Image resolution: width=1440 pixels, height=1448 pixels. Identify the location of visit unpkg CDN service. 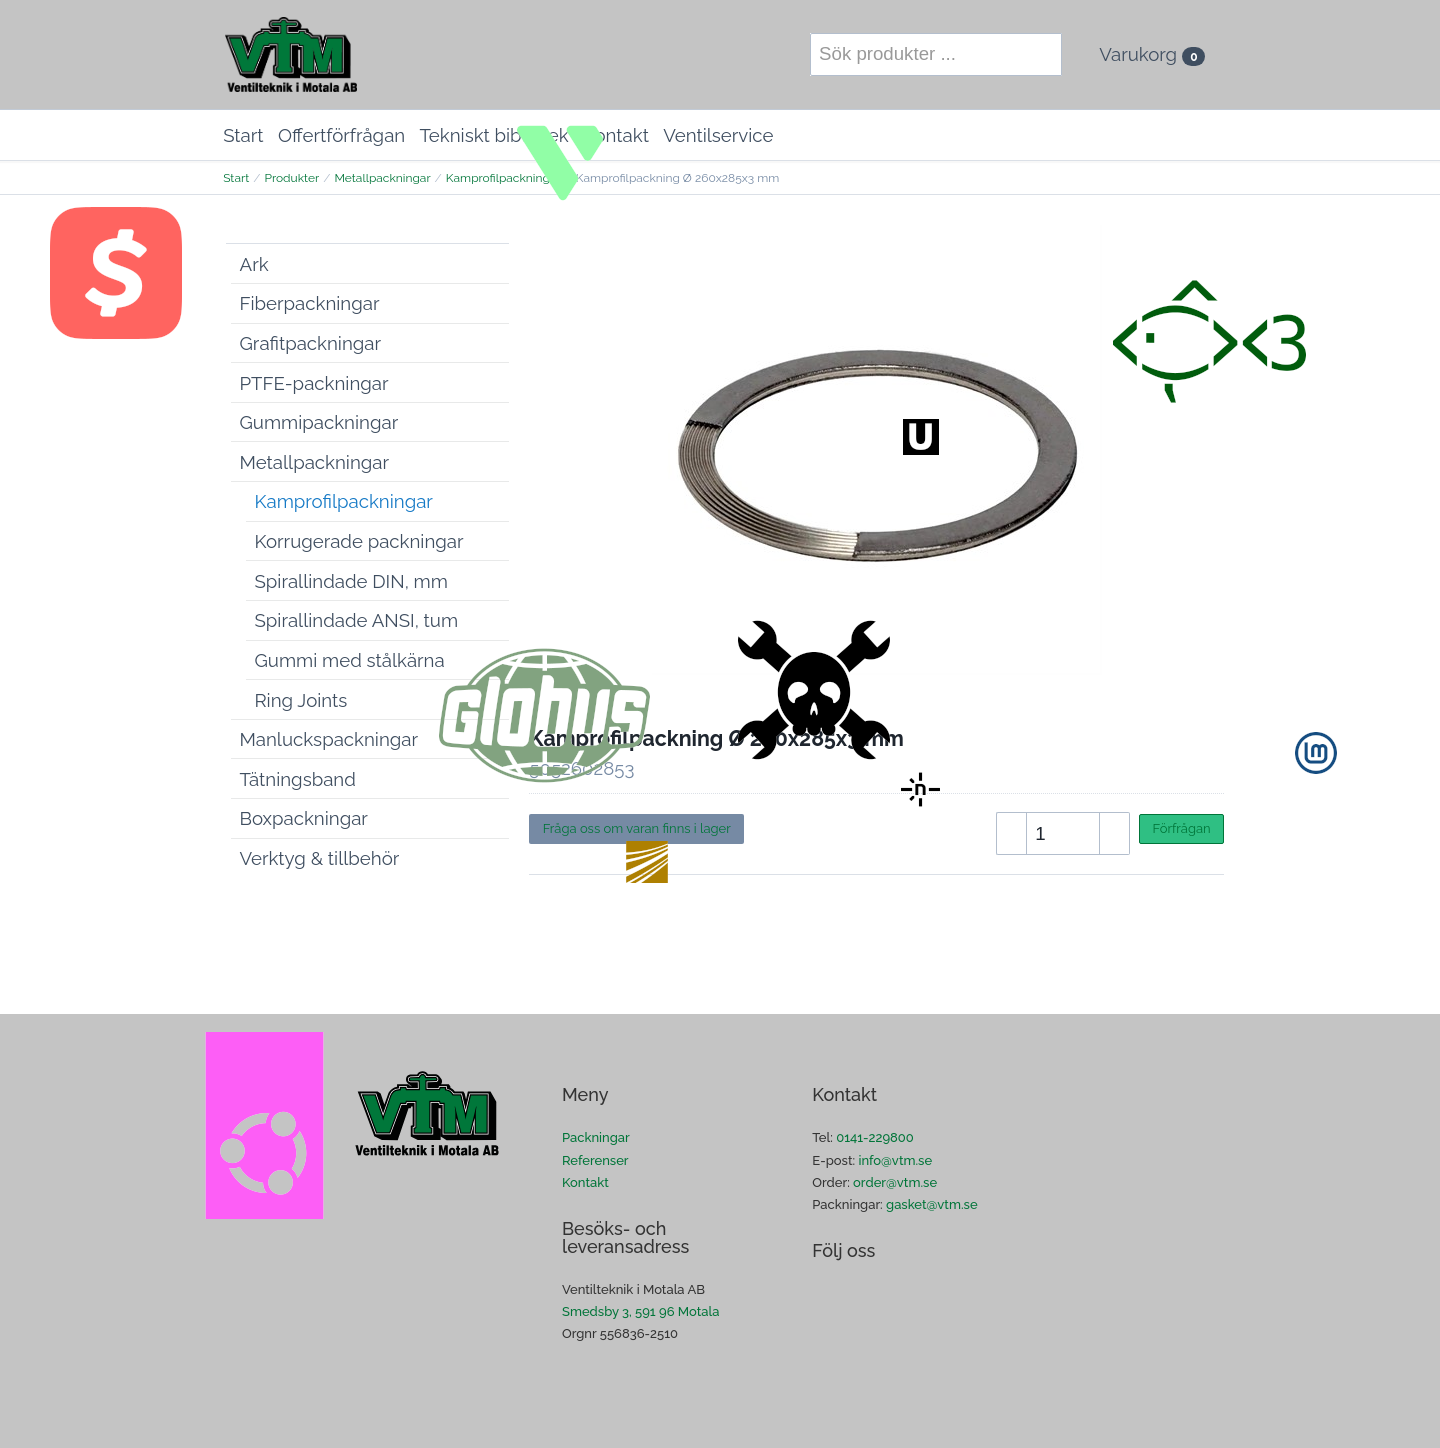
(921, 437).